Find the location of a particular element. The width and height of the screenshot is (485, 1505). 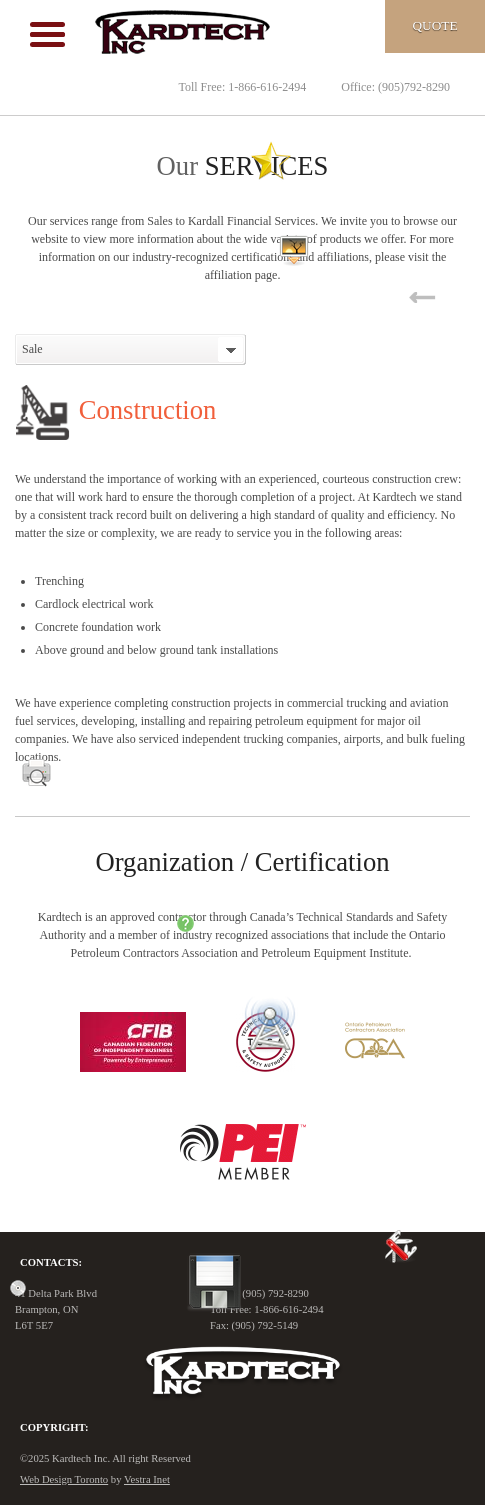

indicates a CD-R or writable disc drive is located at coordinates (18, 1288).